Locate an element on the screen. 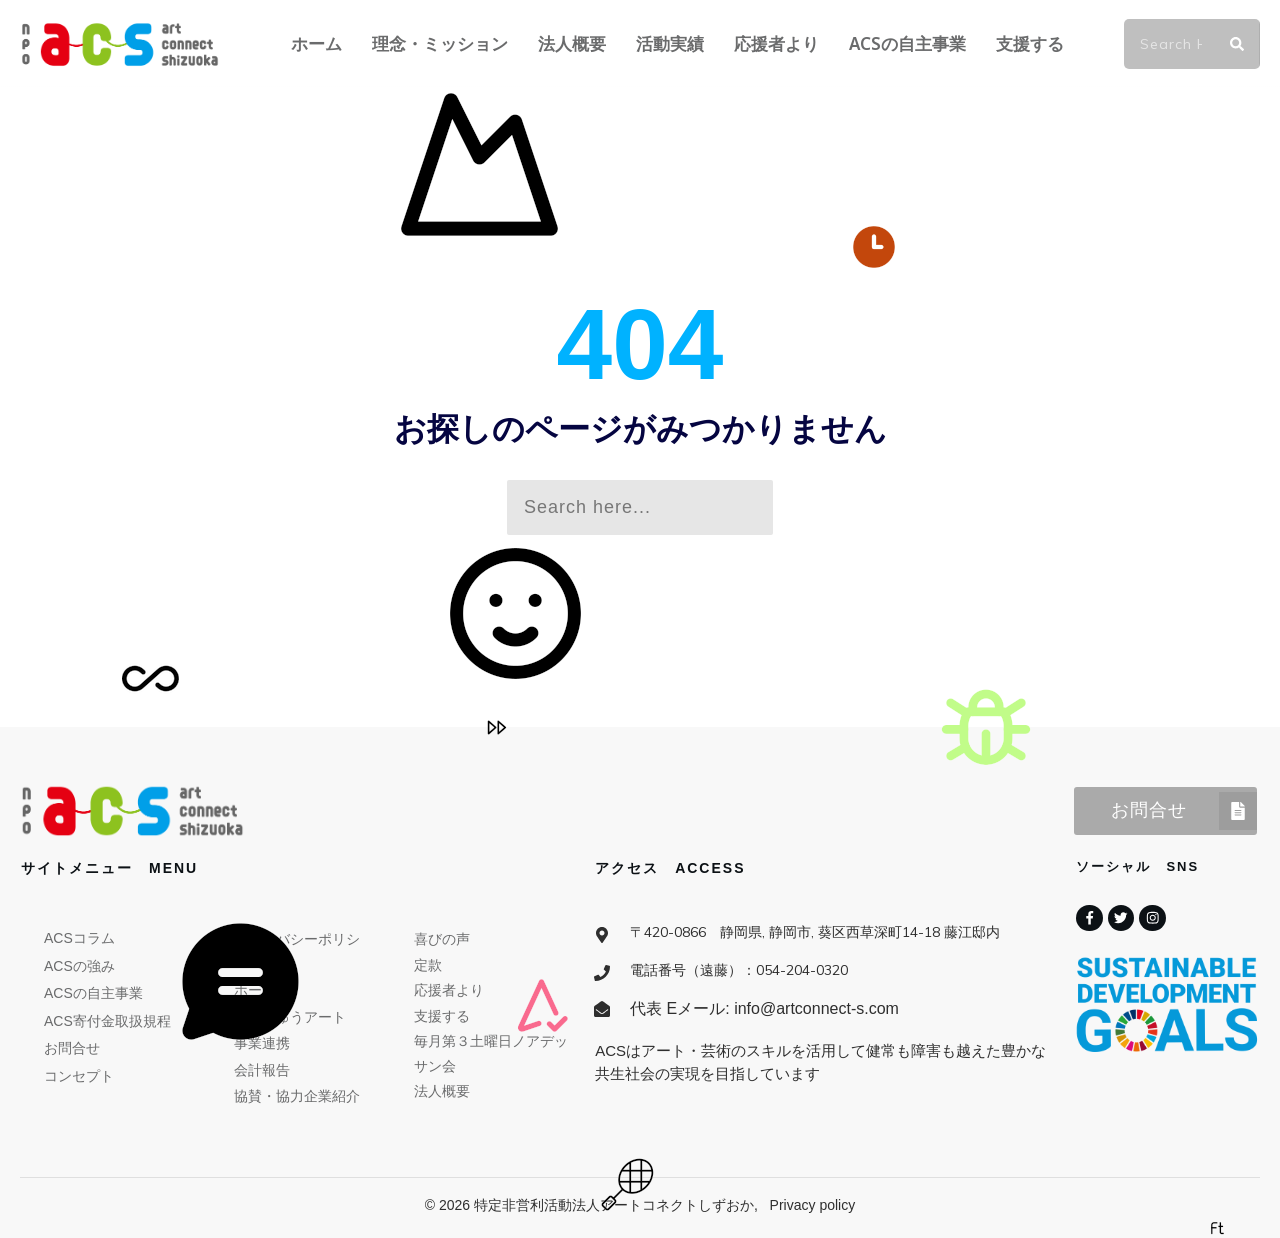  add a reaction or emoji is located at coordinates (515, 613).